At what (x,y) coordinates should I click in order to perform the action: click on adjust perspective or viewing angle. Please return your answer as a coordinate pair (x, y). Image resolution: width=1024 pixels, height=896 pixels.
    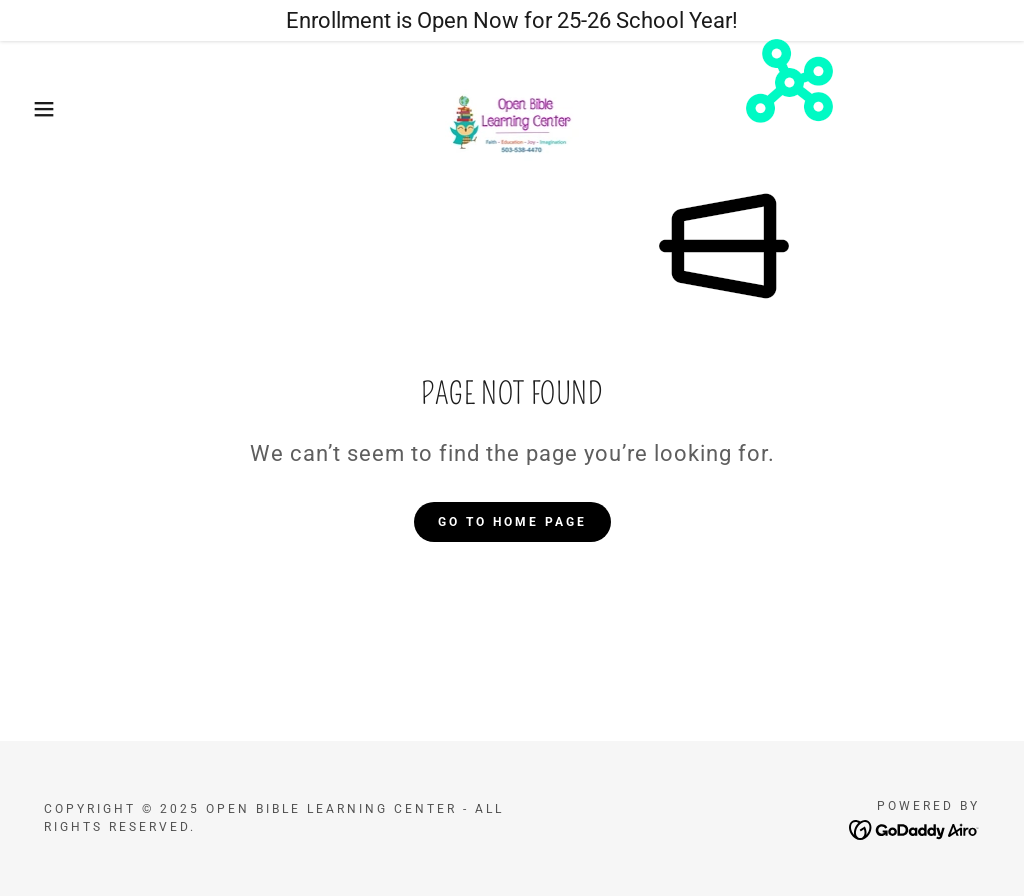
    Looking at the image, I should click on (724, 246).